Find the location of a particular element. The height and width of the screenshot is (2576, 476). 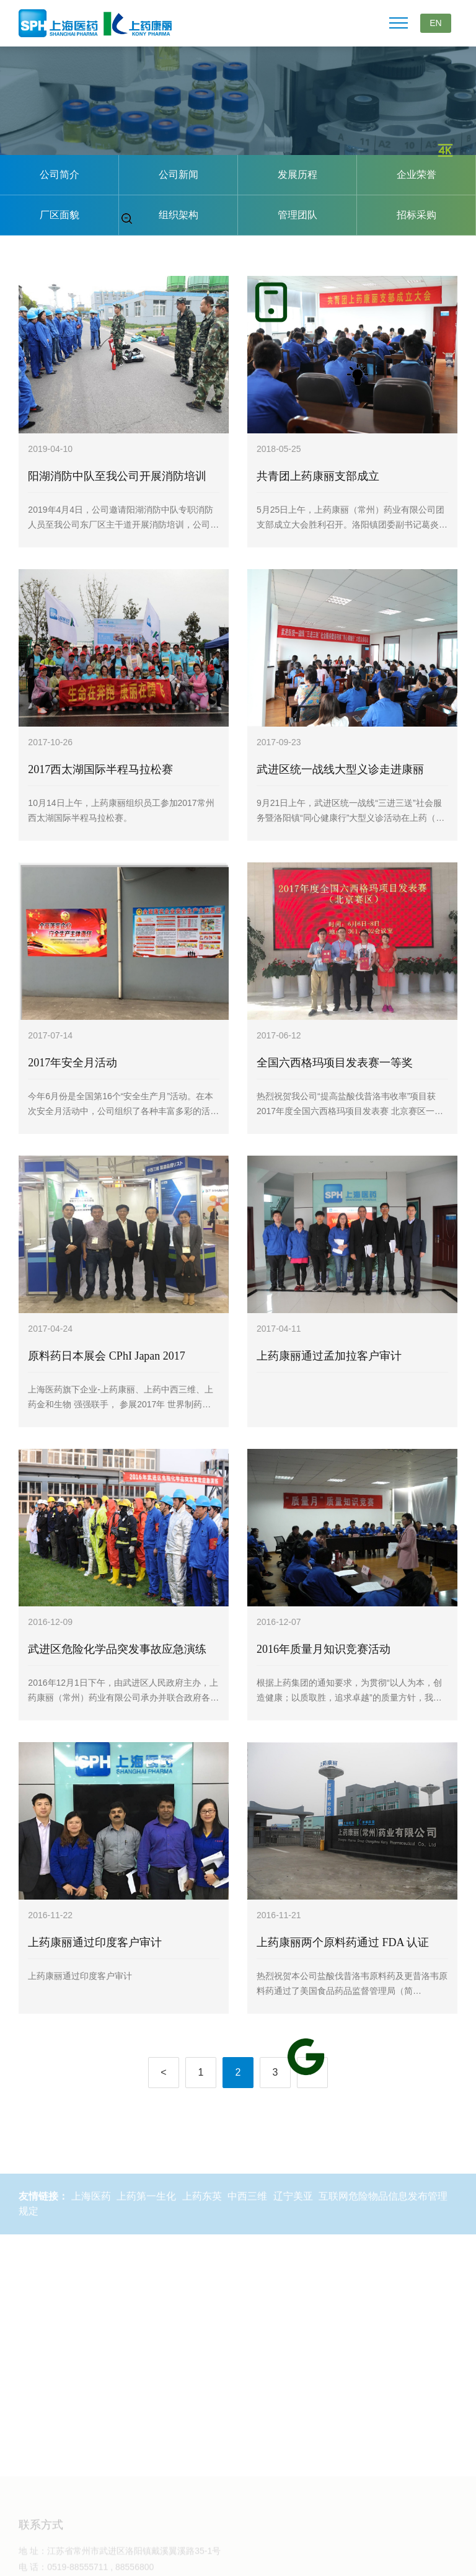

sign in with Google is located at coordinates (306, 2056).